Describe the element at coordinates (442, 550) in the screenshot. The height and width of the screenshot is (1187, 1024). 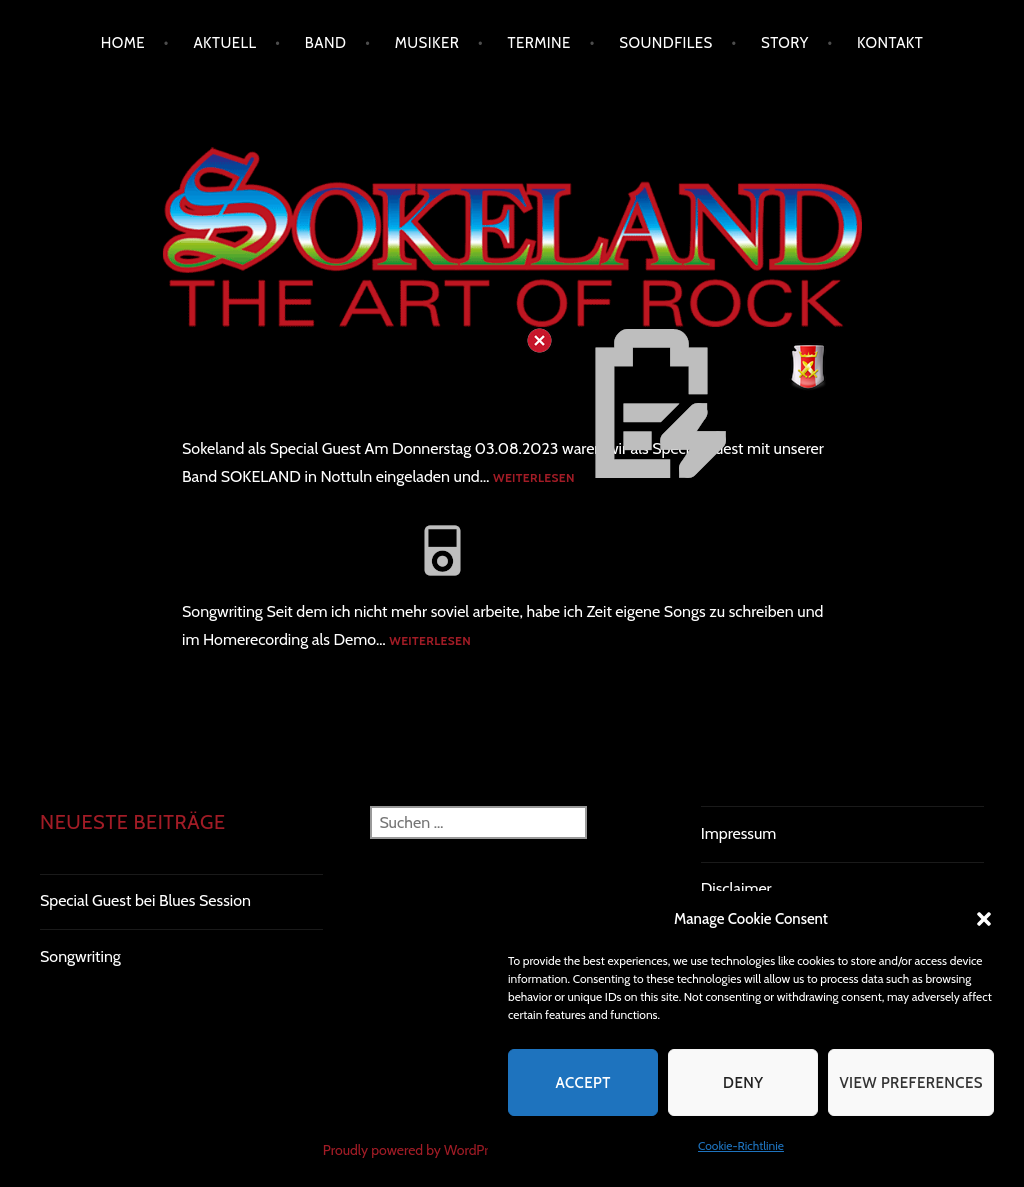
I see `access media player device` at that location.